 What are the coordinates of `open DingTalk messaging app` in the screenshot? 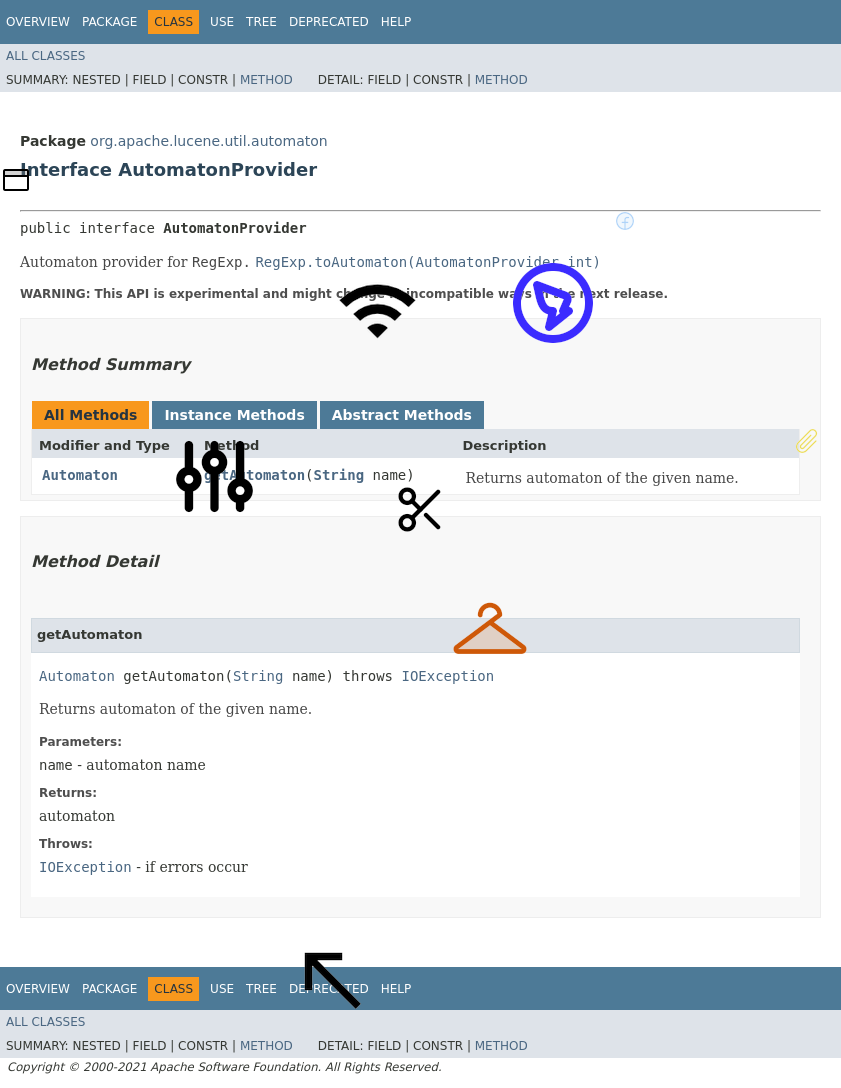 It's located at (553, 303).